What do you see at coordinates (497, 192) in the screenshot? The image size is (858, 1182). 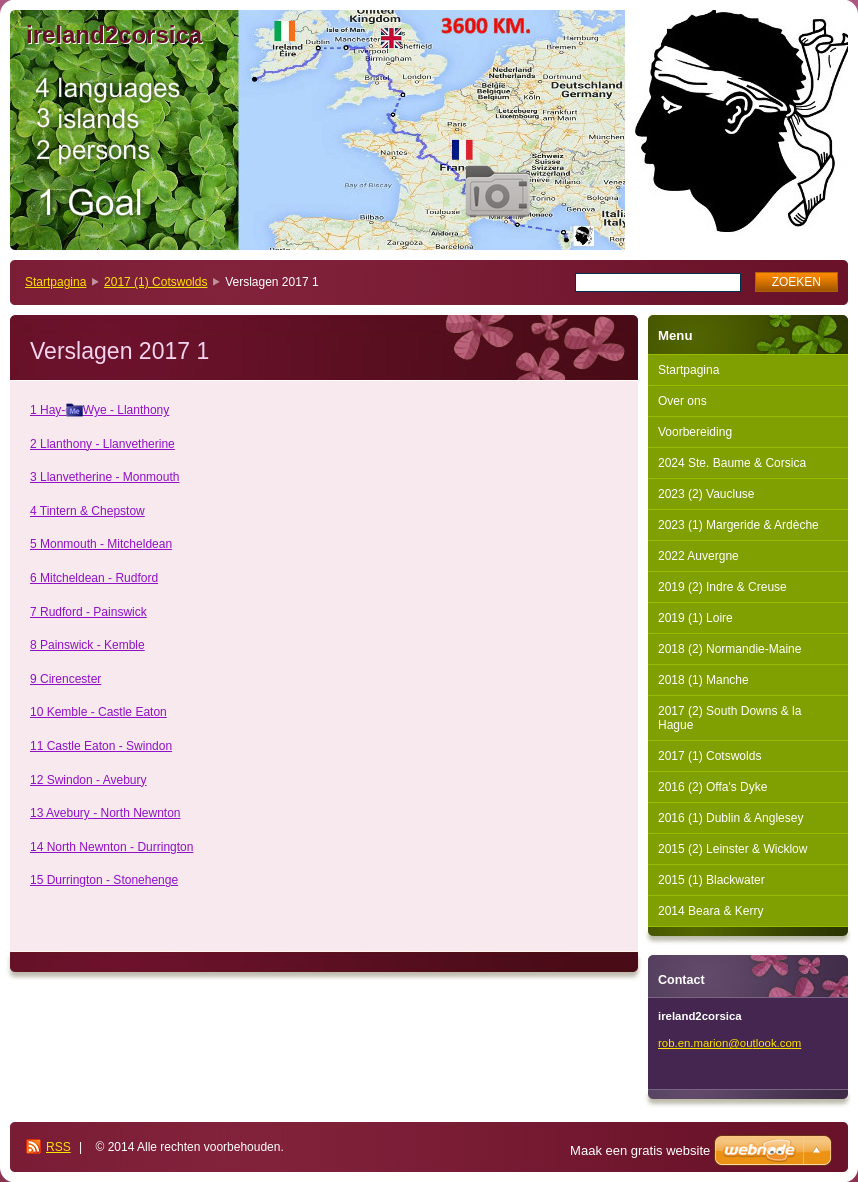 I see `access a secure or locked folder` at bounding box center [497, 192].